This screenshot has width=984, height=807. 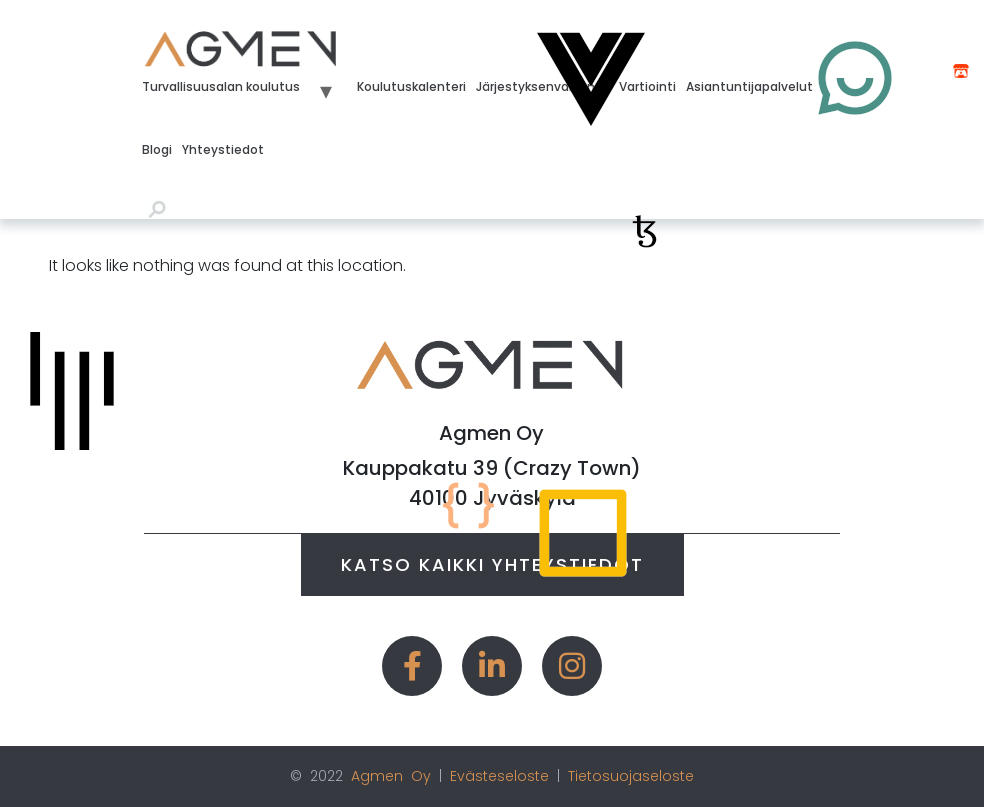 What do you see at coordinates (583, 533) in the screenshot?
I see `stop media playback` at bounding box center [583, 533].